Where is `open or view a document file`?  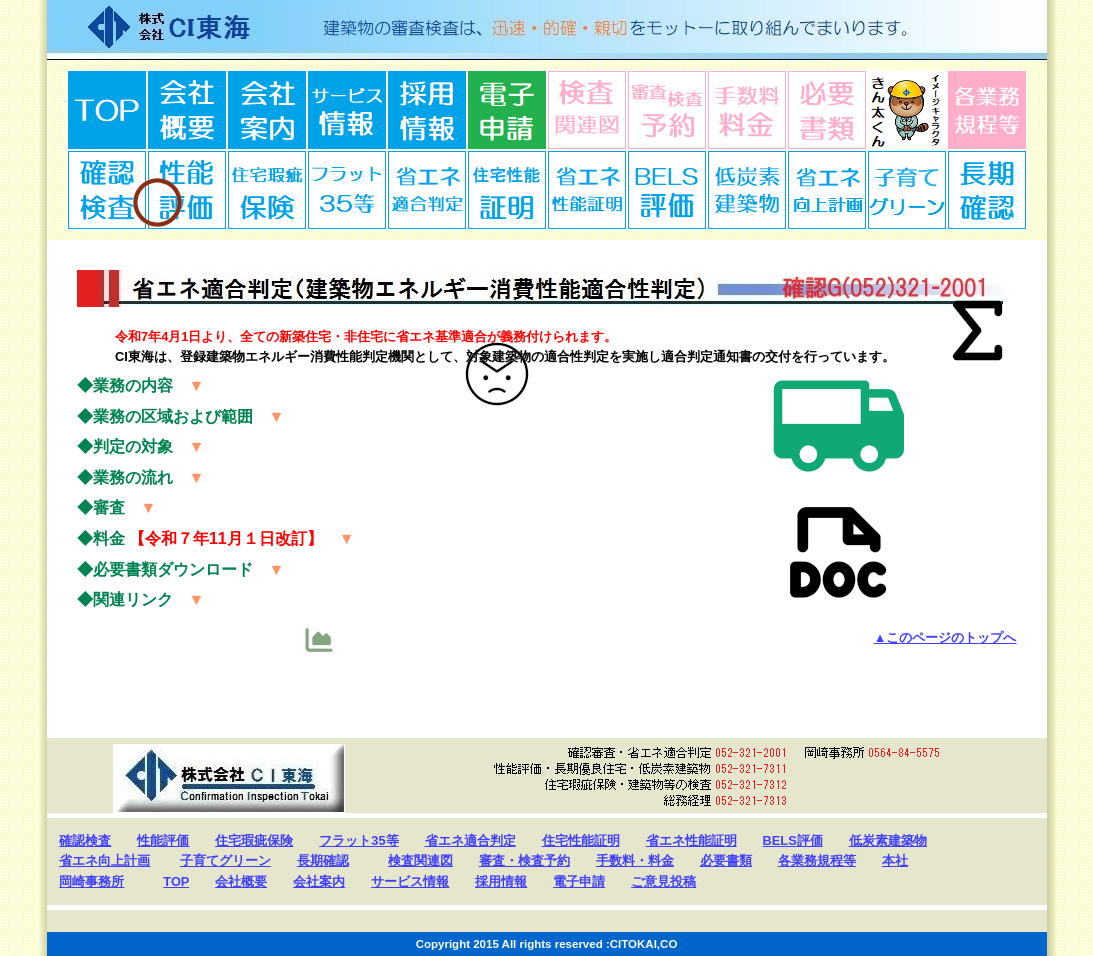 open or view a document file is located at coordinates (839, 556).